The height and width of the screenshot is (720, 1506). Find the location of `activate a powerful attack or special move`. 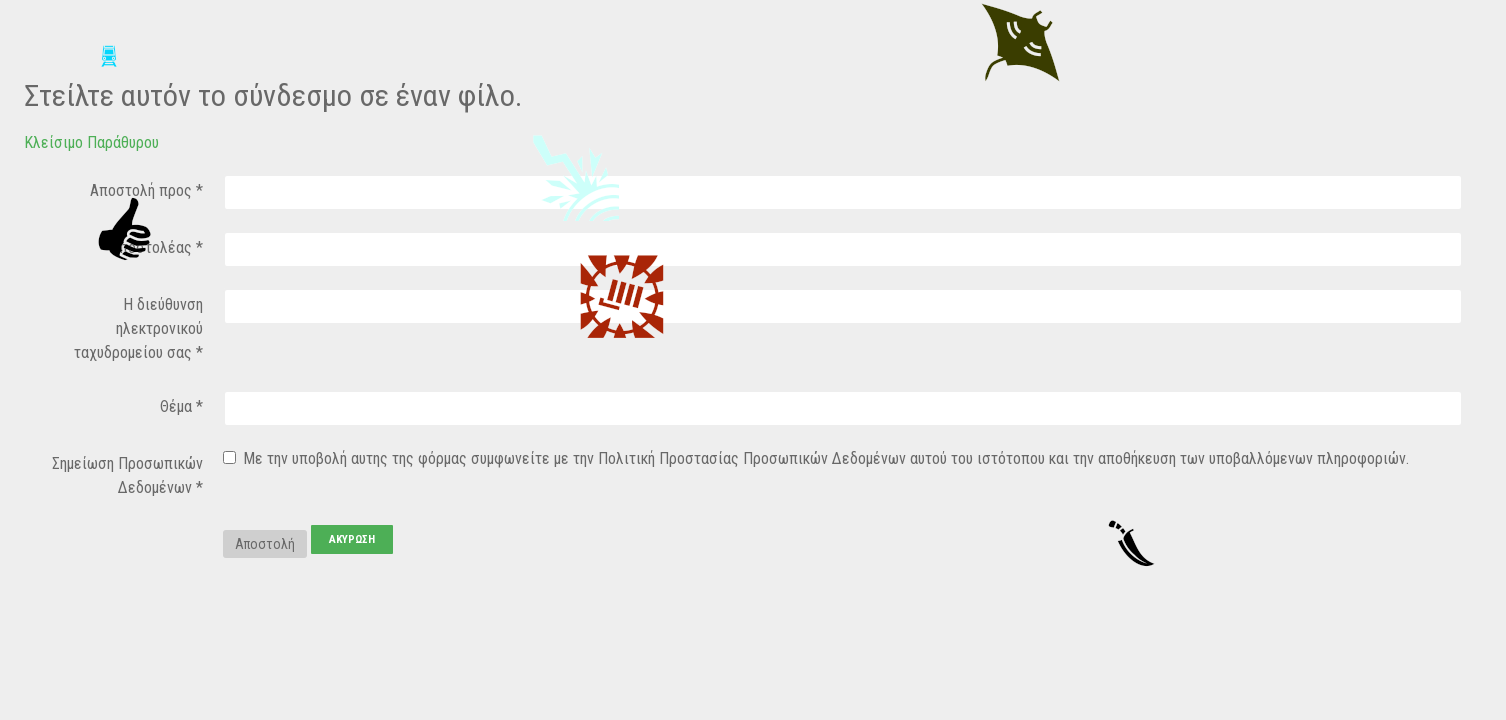

activate a powerful attack or special move is located at coordinates (621, 296).